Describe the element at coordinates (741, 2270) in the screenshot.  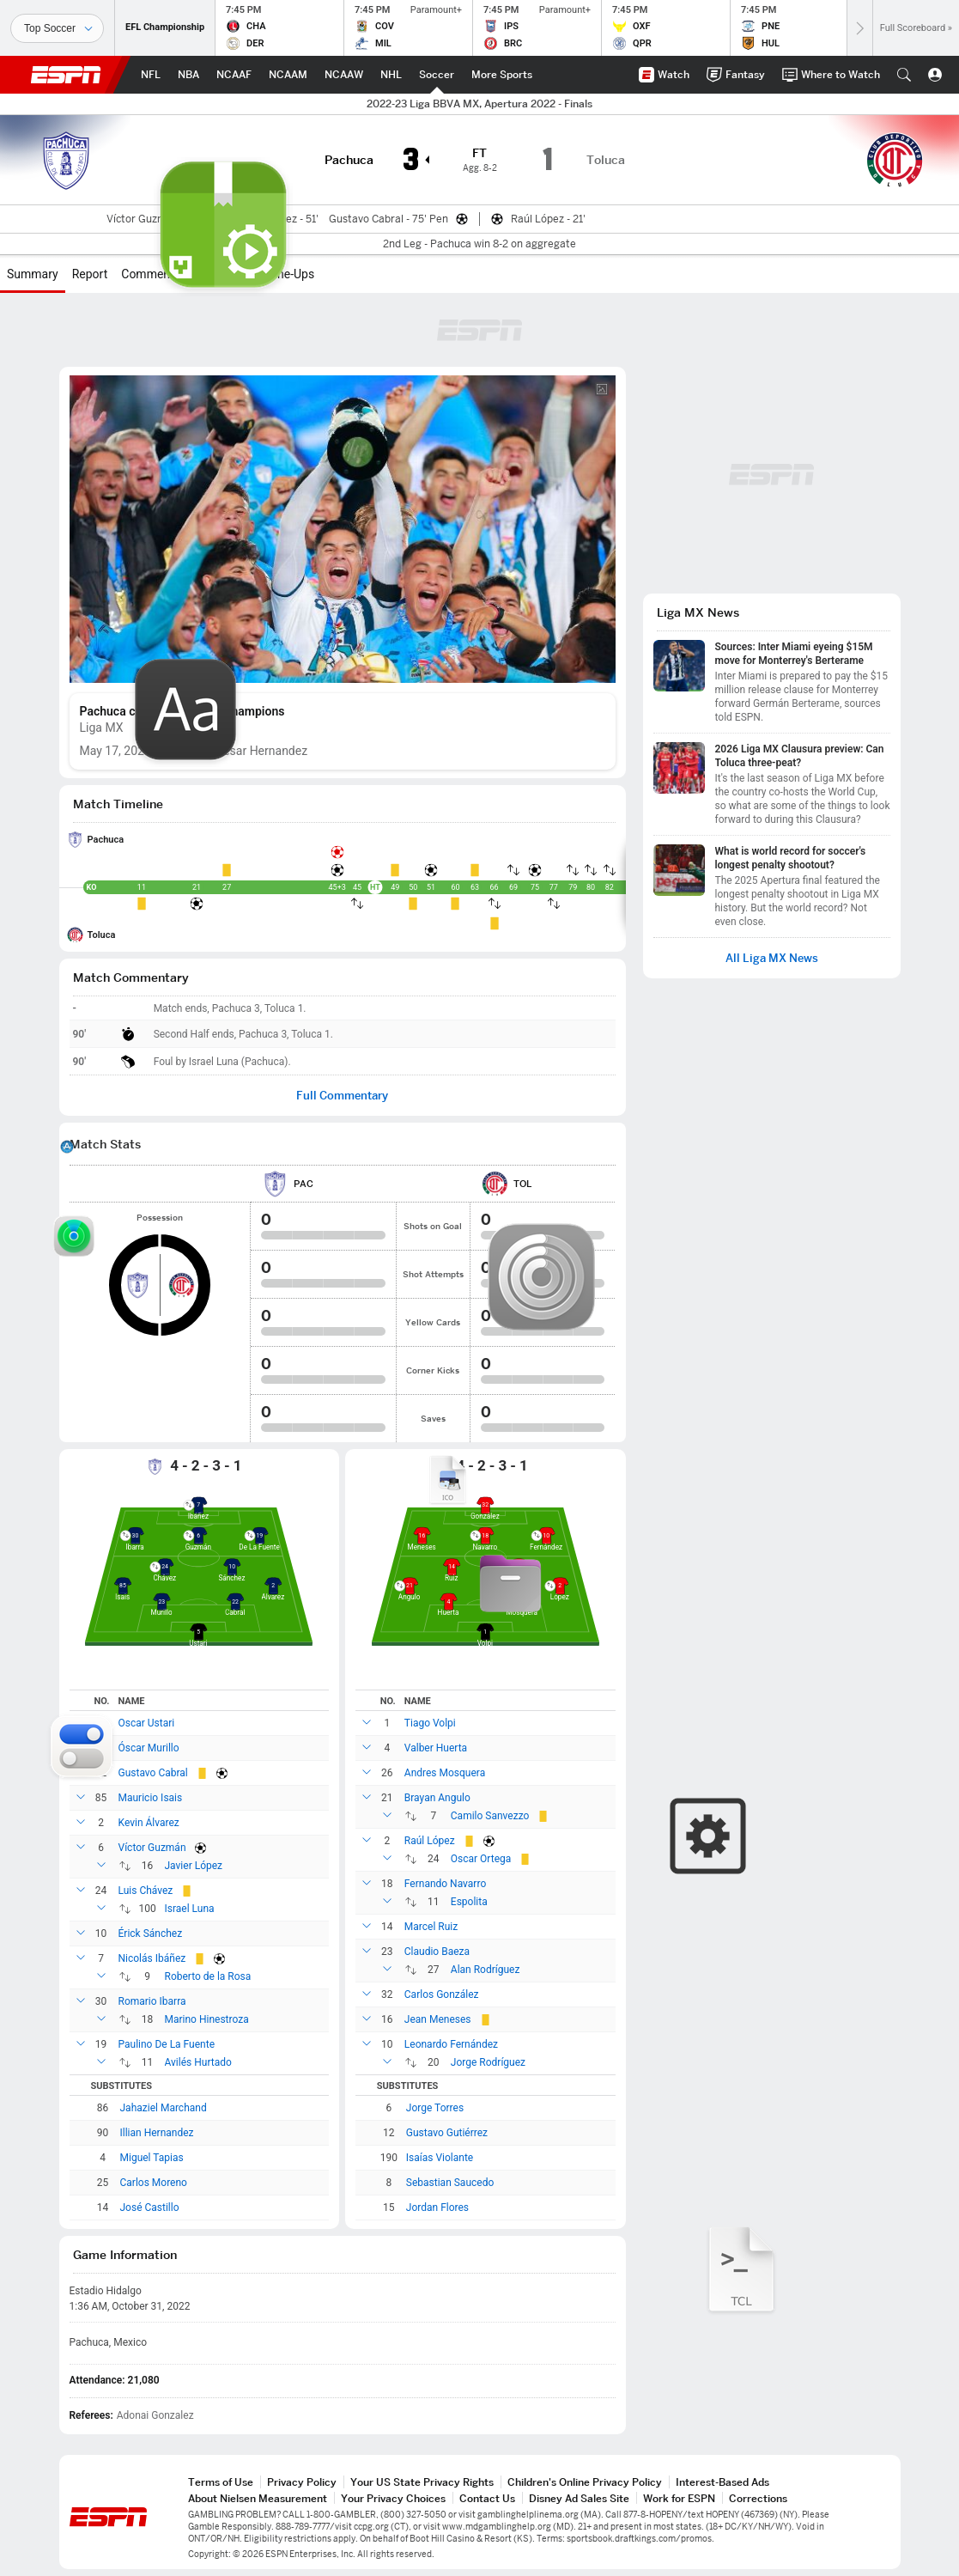
I see `a tcl script file` at that location.